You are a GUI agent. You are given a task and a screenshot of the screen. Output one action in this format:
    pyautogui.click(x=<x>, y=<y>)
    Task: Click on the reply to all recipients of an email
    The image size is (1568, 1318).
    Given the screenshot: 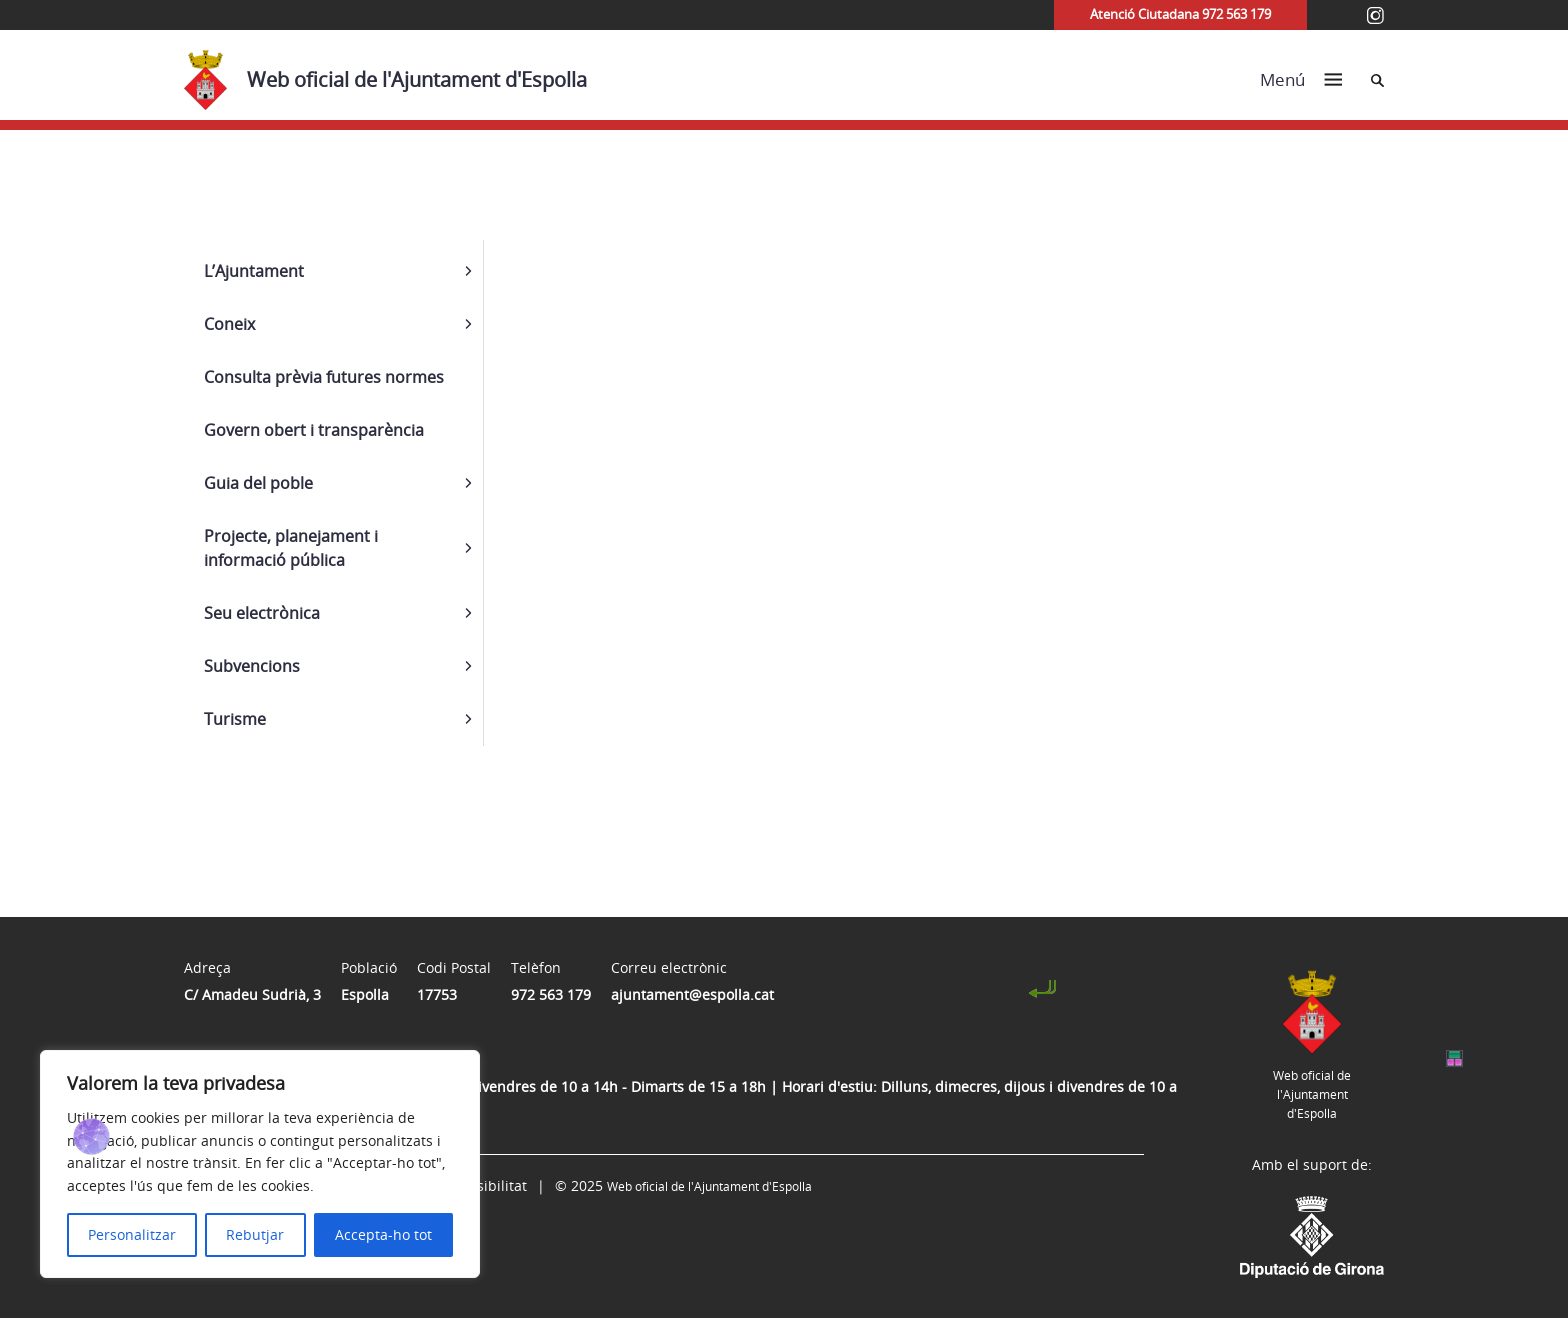 What is the action you would take?
    pyautogui.click(x=1042, y=987)
    